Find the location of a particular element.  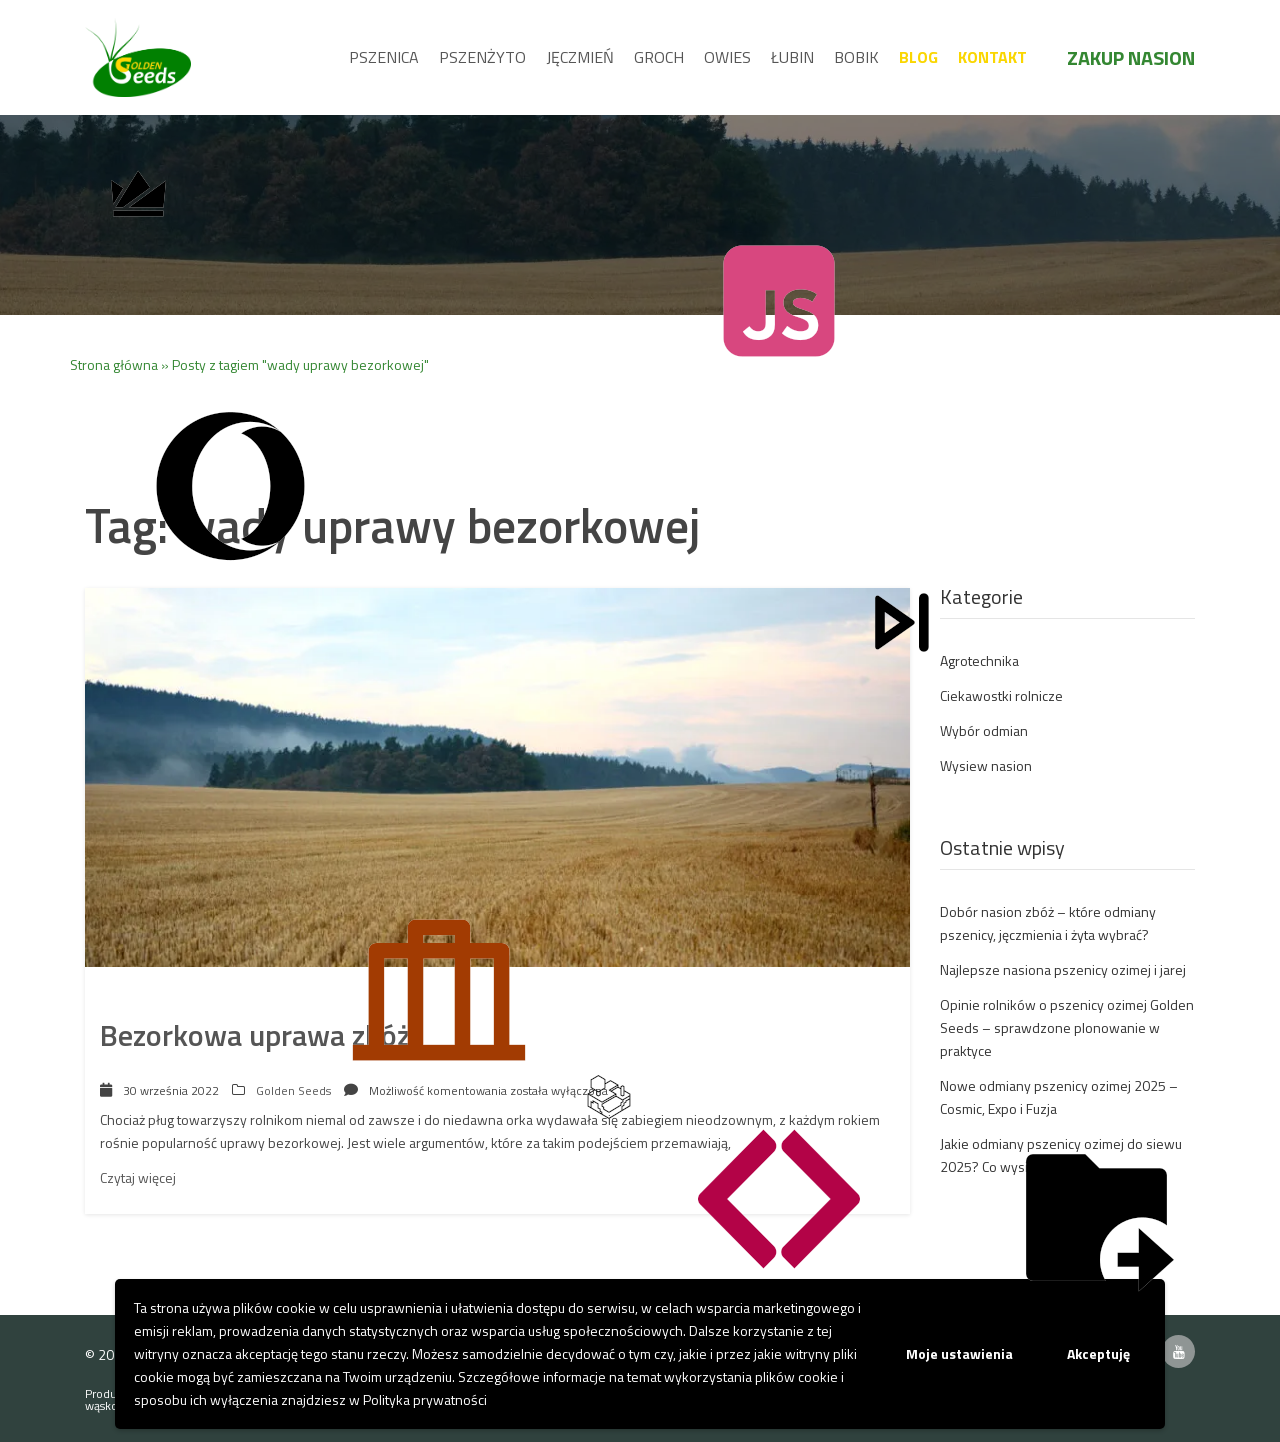

launch minetest game is located at coordinates (609, 1097).